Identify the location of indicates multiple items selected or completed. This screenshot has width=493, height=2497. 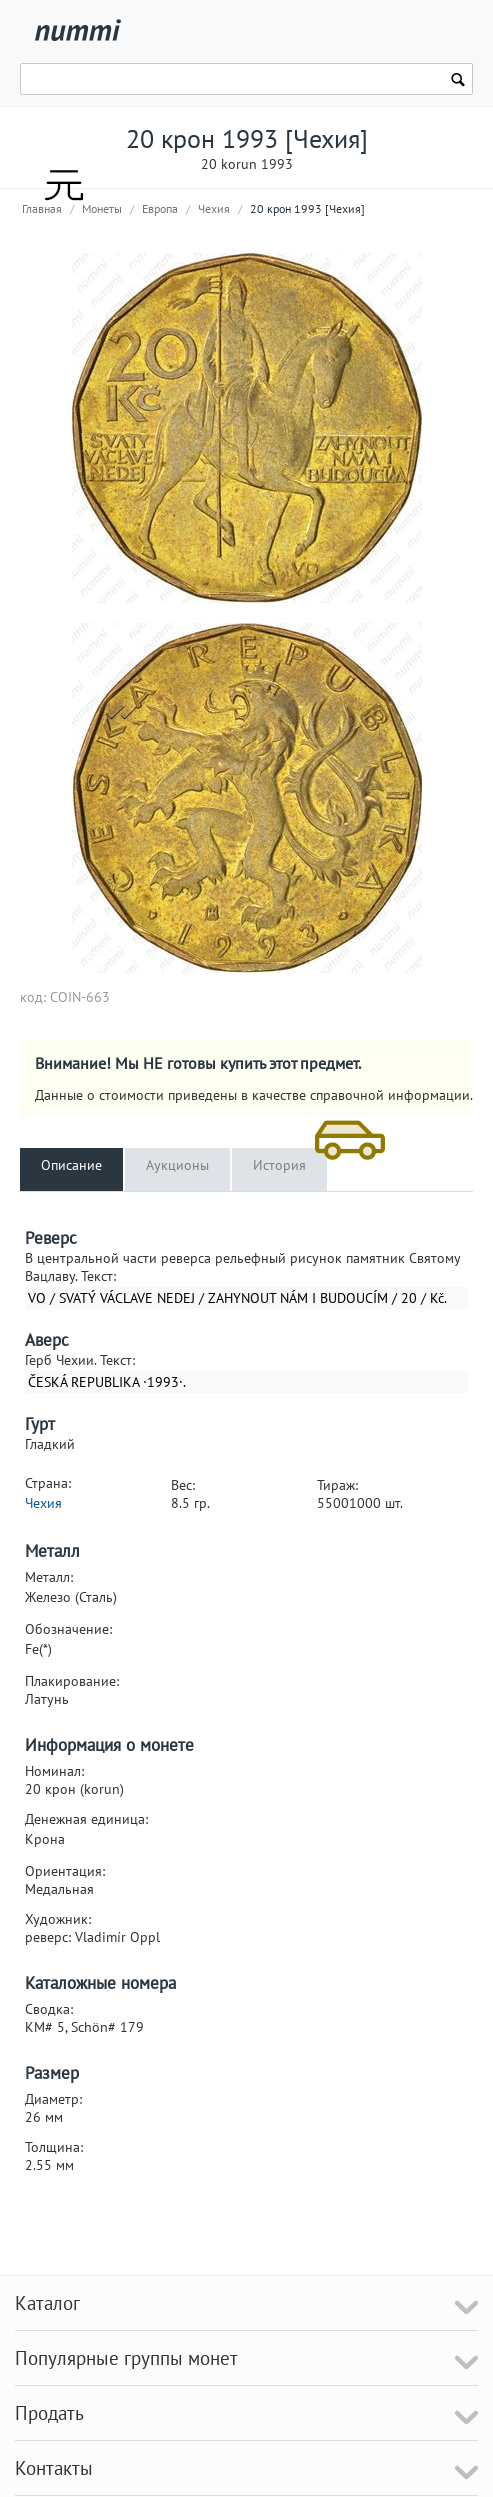
(121, 713).